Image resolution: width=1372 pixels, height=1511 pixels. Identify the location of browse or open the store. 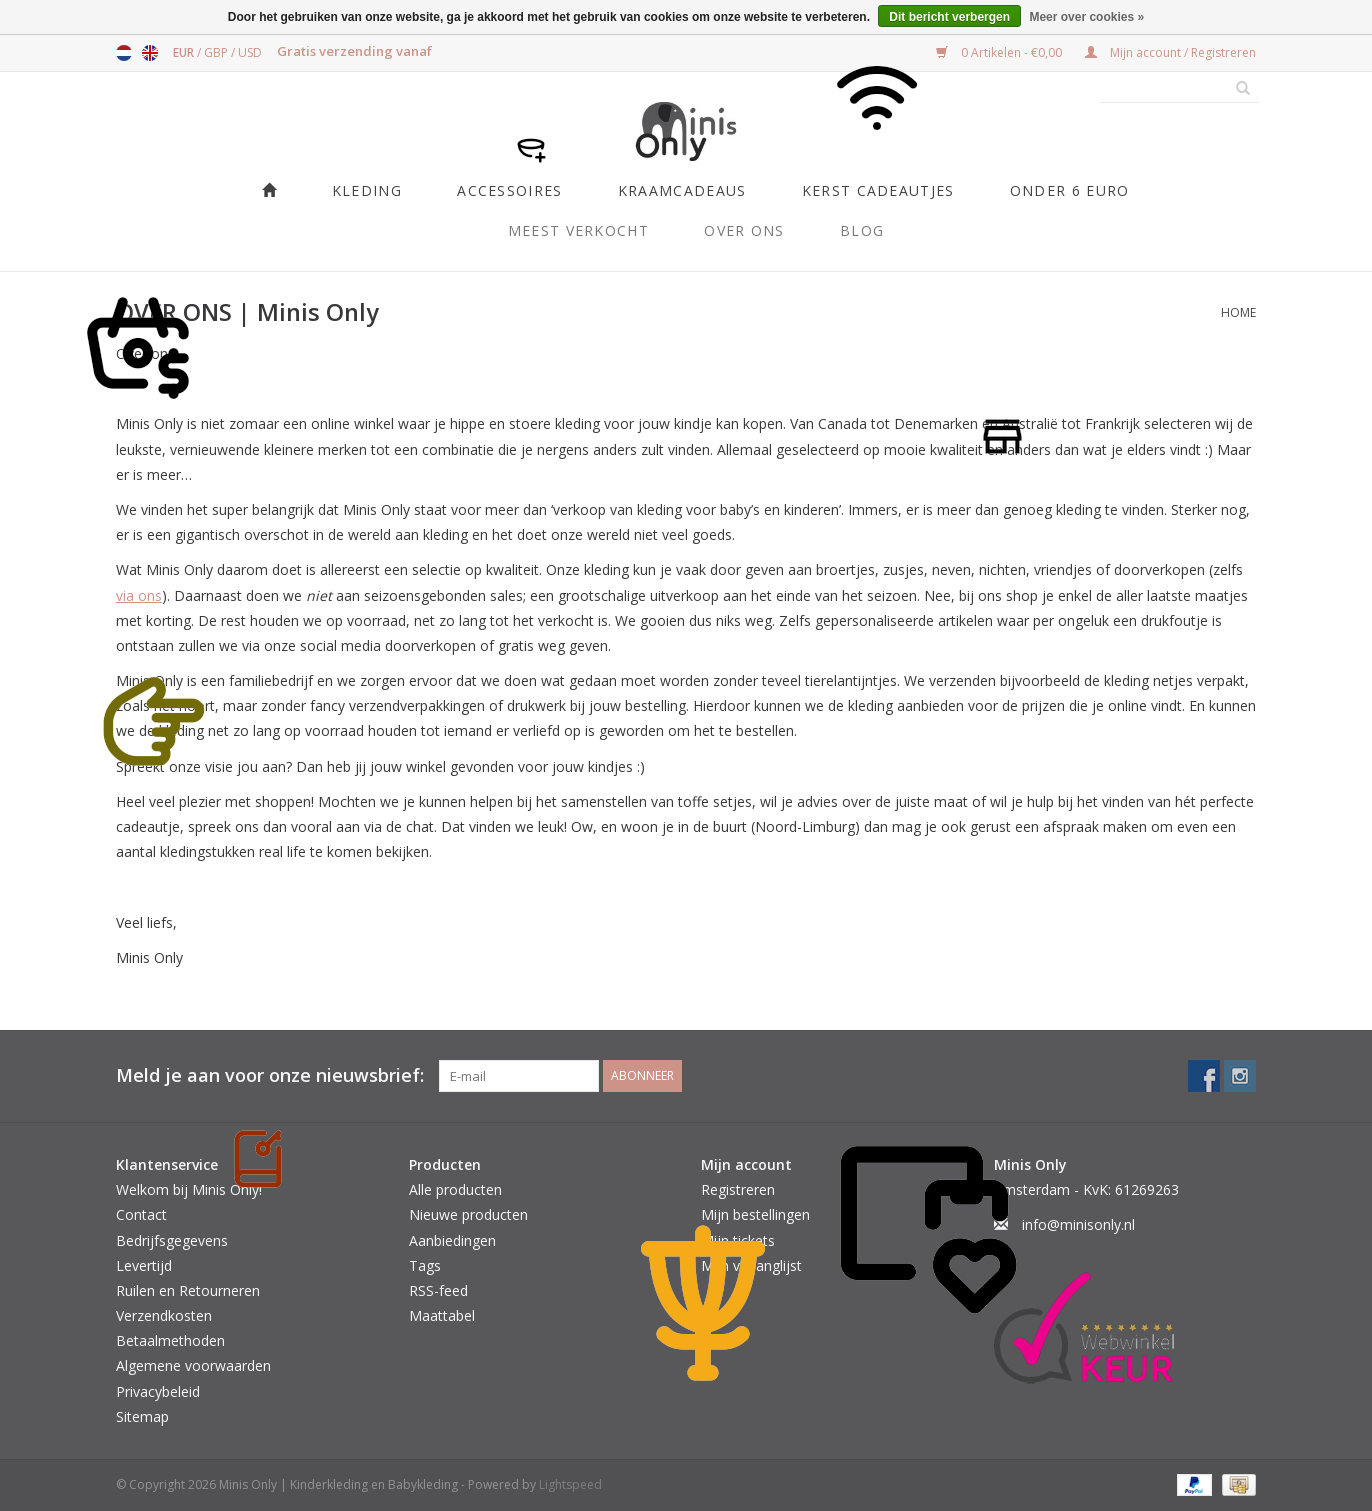
(1002, 436).